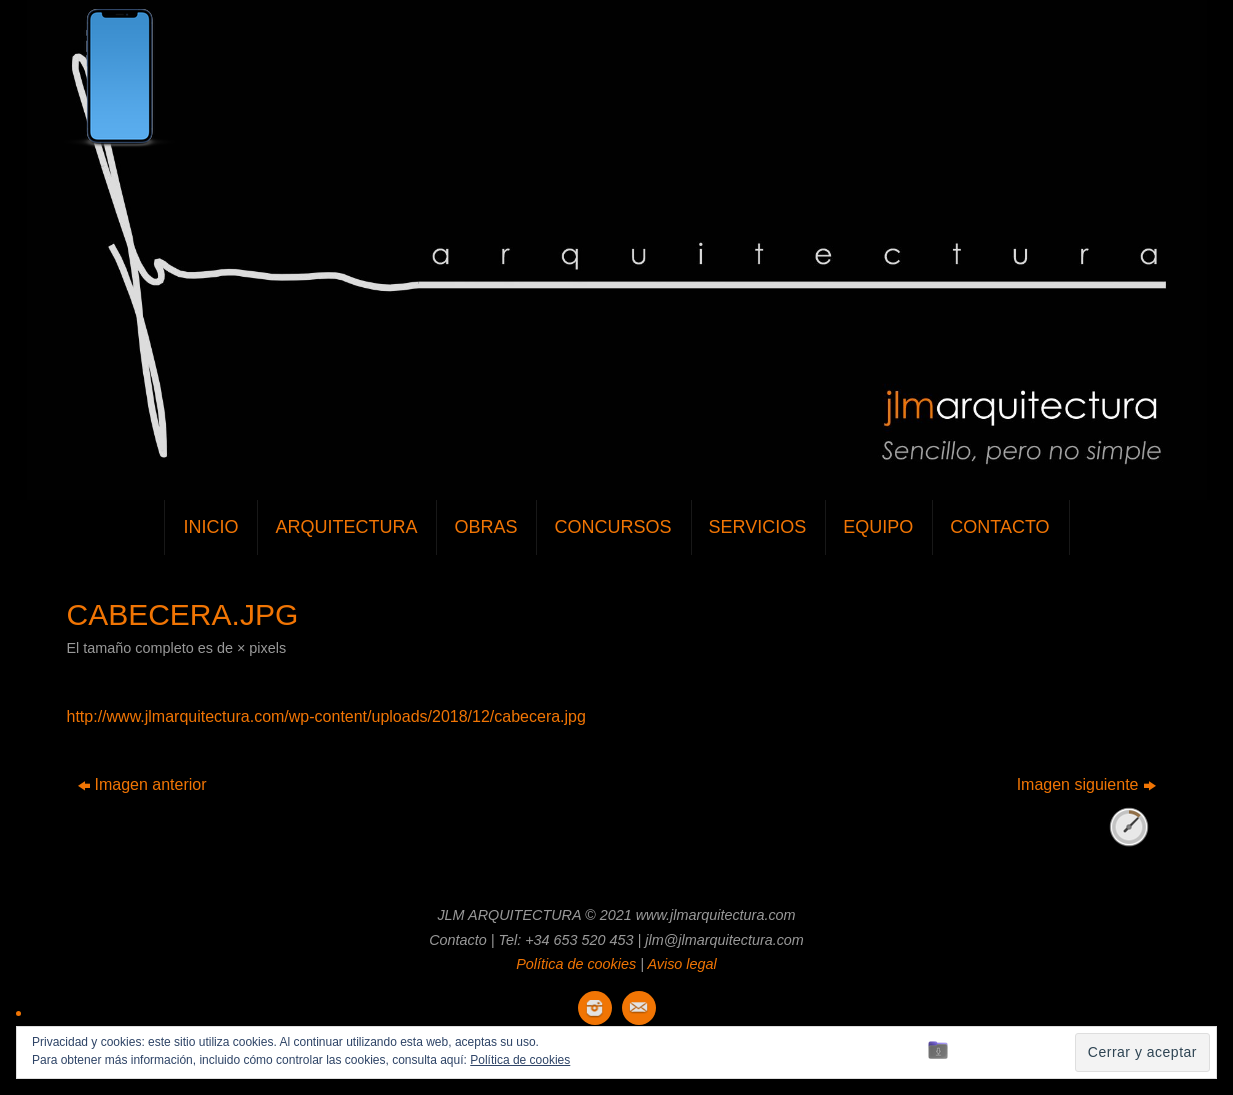 This screenshot has height=1095, width=1233. Describe the element at coordinates (1129, 827) in the screenshot. I see `open sysprof system profiler` at that location.